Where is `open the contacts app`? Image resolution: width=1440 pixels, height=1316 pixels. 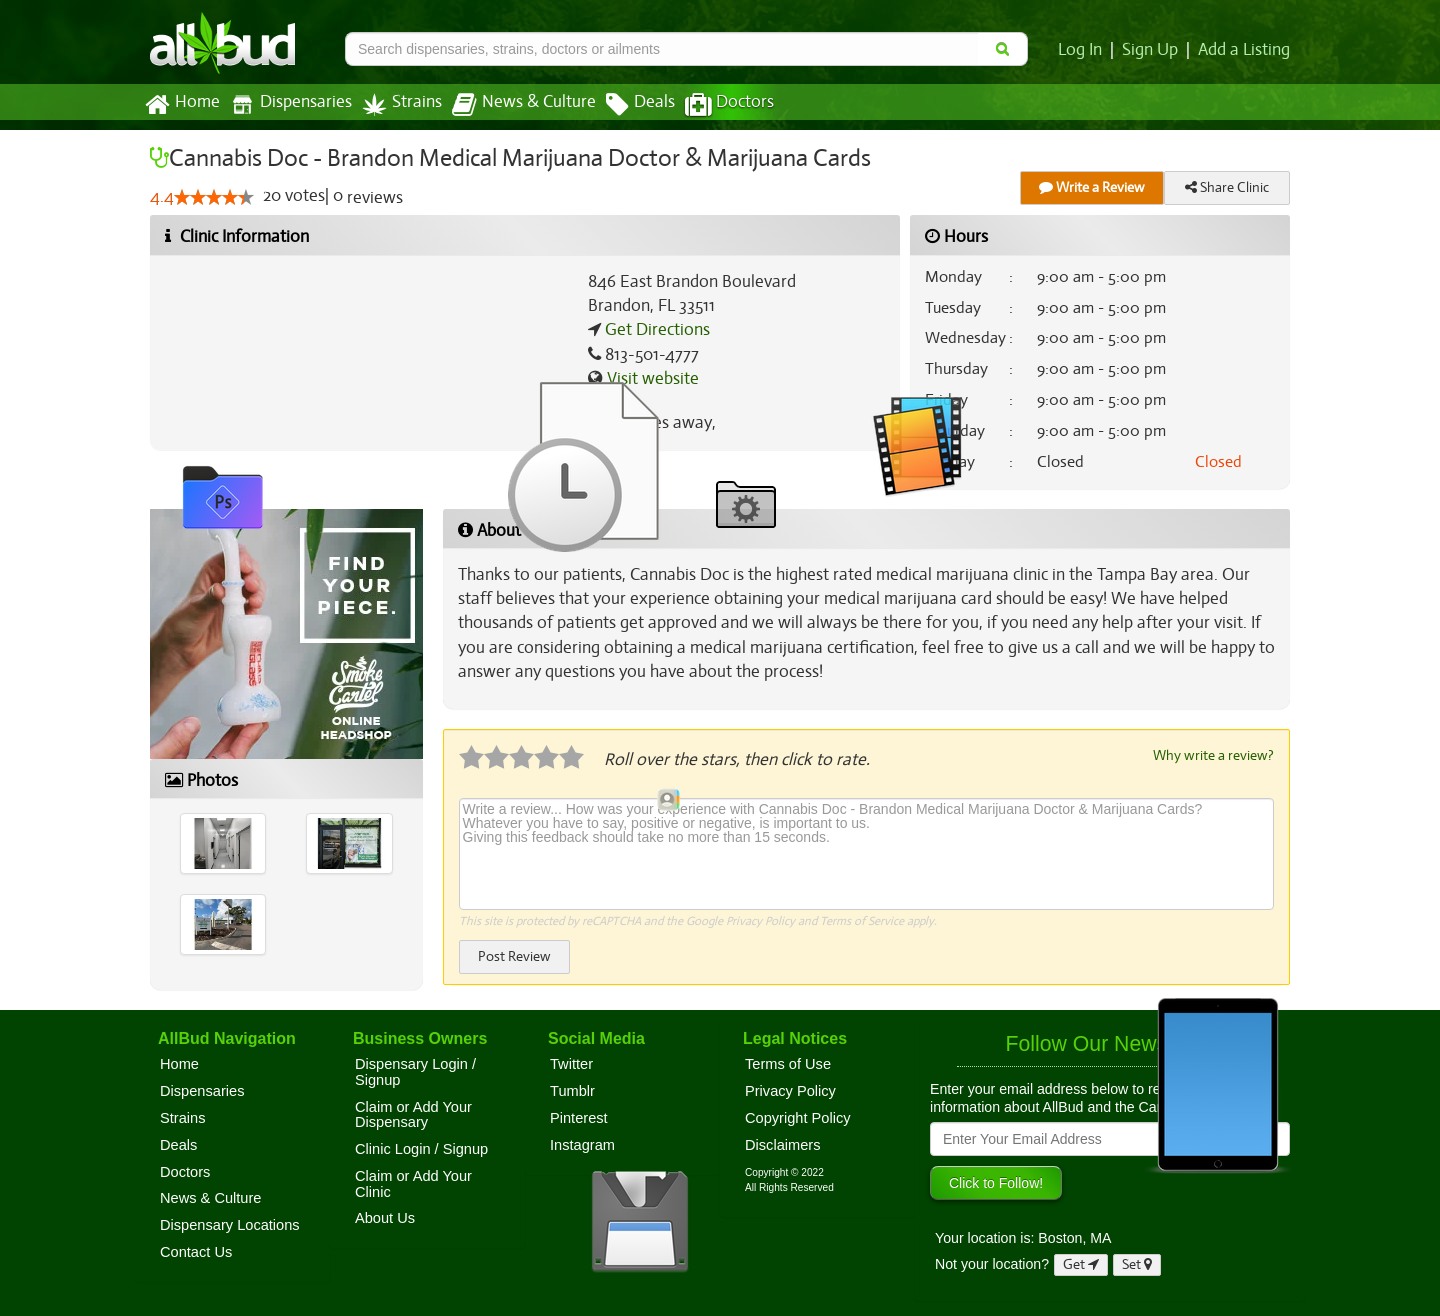 open the contacts app is located at coordinates (668, 799).